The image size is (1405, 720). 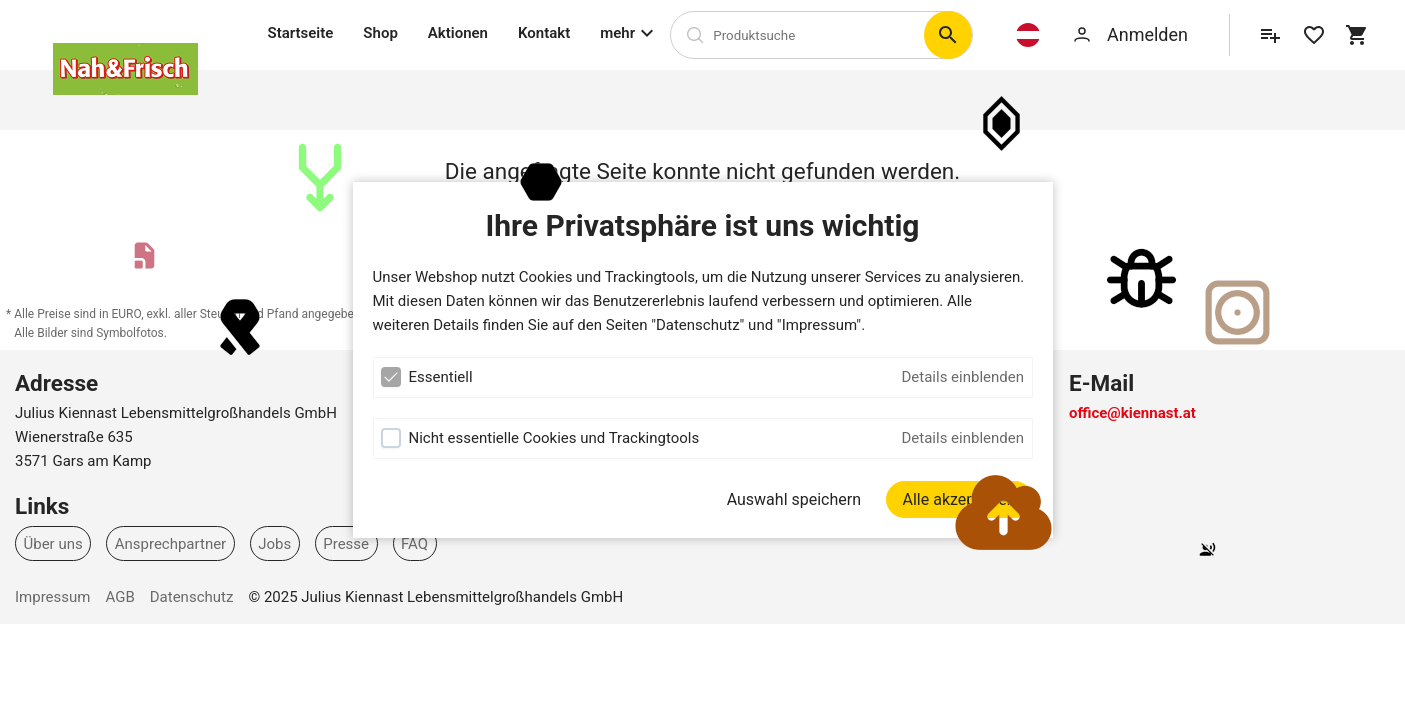 What do you see at coordinates (1003, 512) in the screenshot?
I see `upload file to cloud storage` at bounding box center [1003, 512].